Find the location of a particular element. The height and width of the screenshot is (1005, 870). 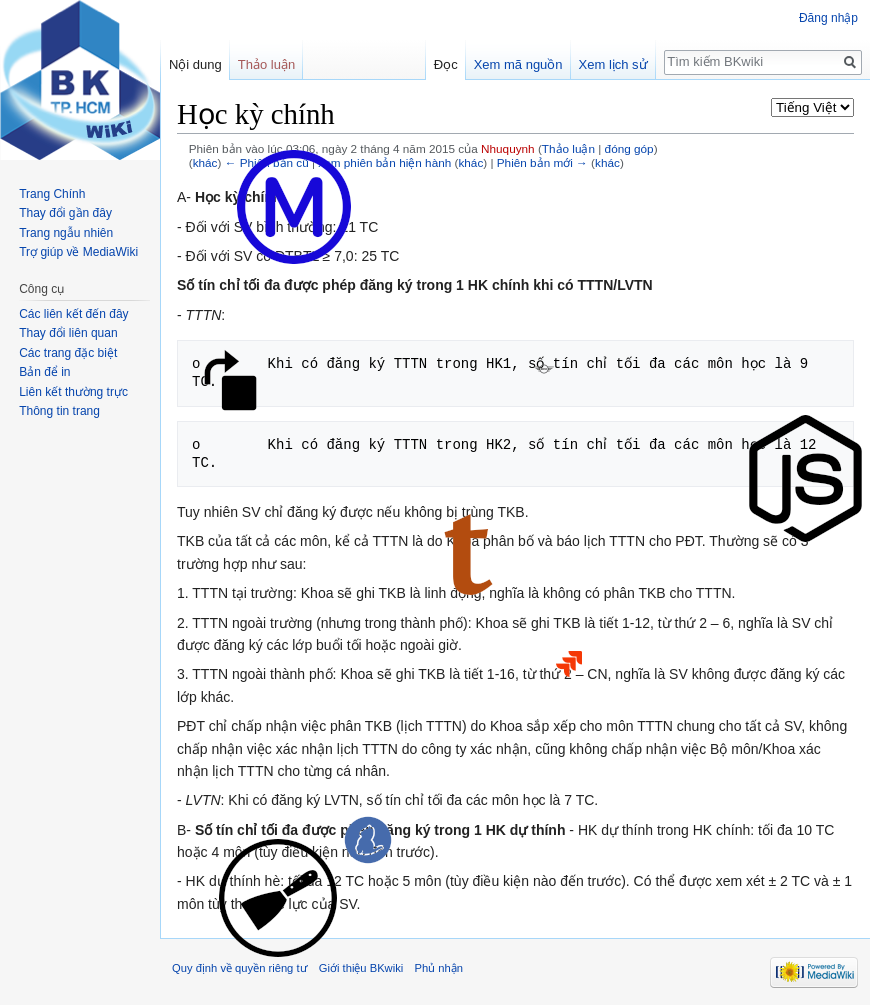

Node.js runtime environment logo is located at coordinates (805, 478).